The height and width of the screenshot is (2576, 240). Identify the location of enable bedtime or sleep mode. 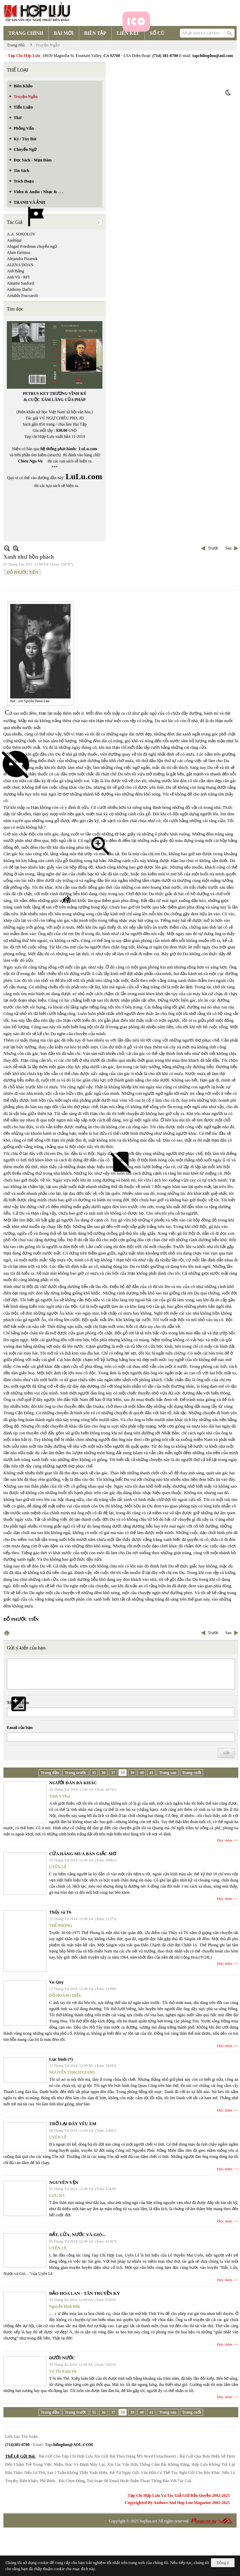
(228, 92).